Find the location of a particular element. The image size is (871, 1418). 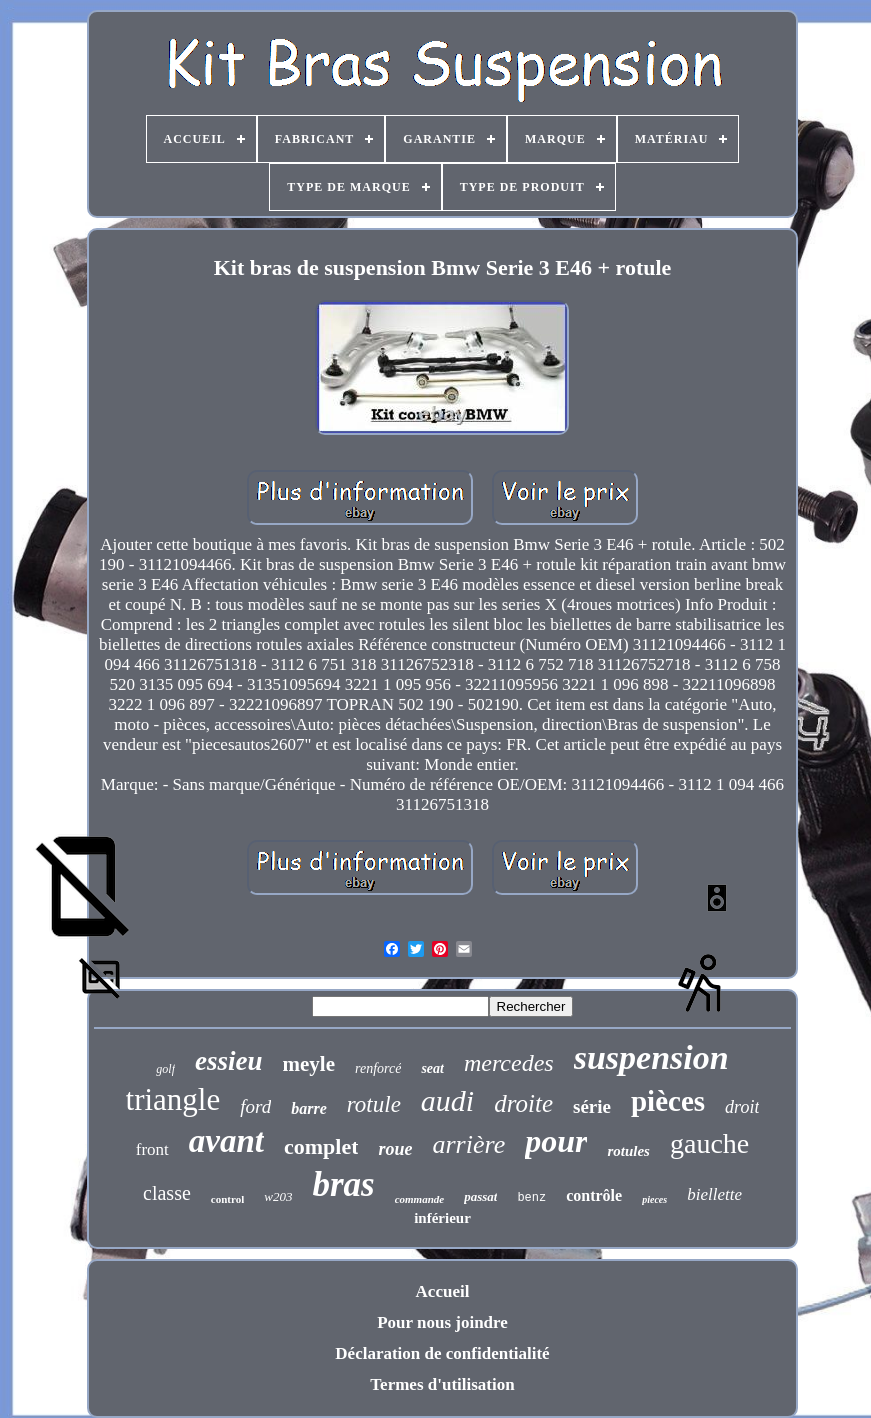

access hiking or trail activities is located at coordinates (702, 983).